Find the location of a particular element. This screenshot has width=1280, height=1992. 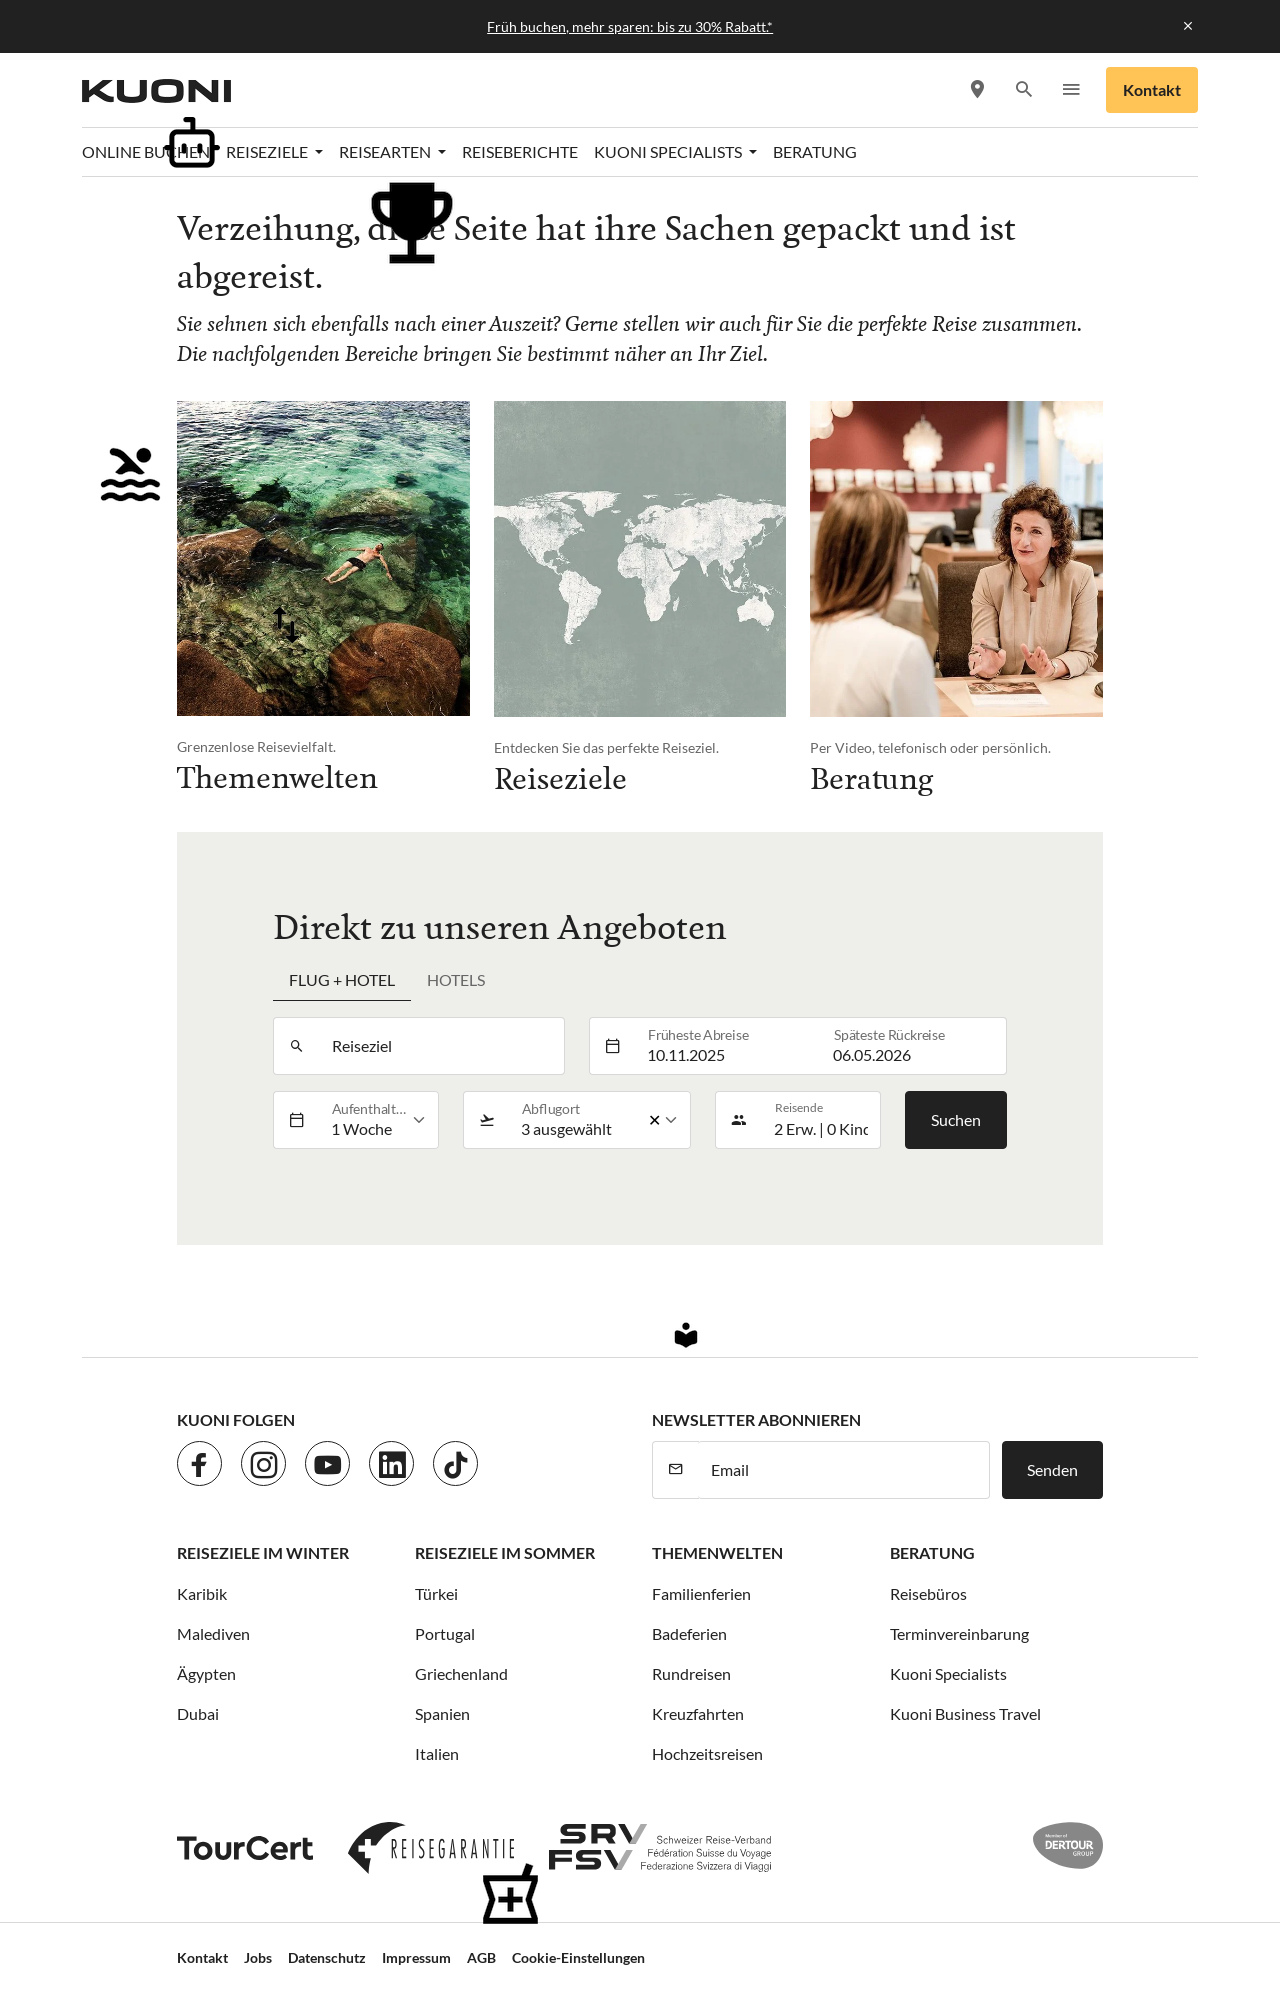

view pool or swimming amenities is located at coordinates (130, 474).